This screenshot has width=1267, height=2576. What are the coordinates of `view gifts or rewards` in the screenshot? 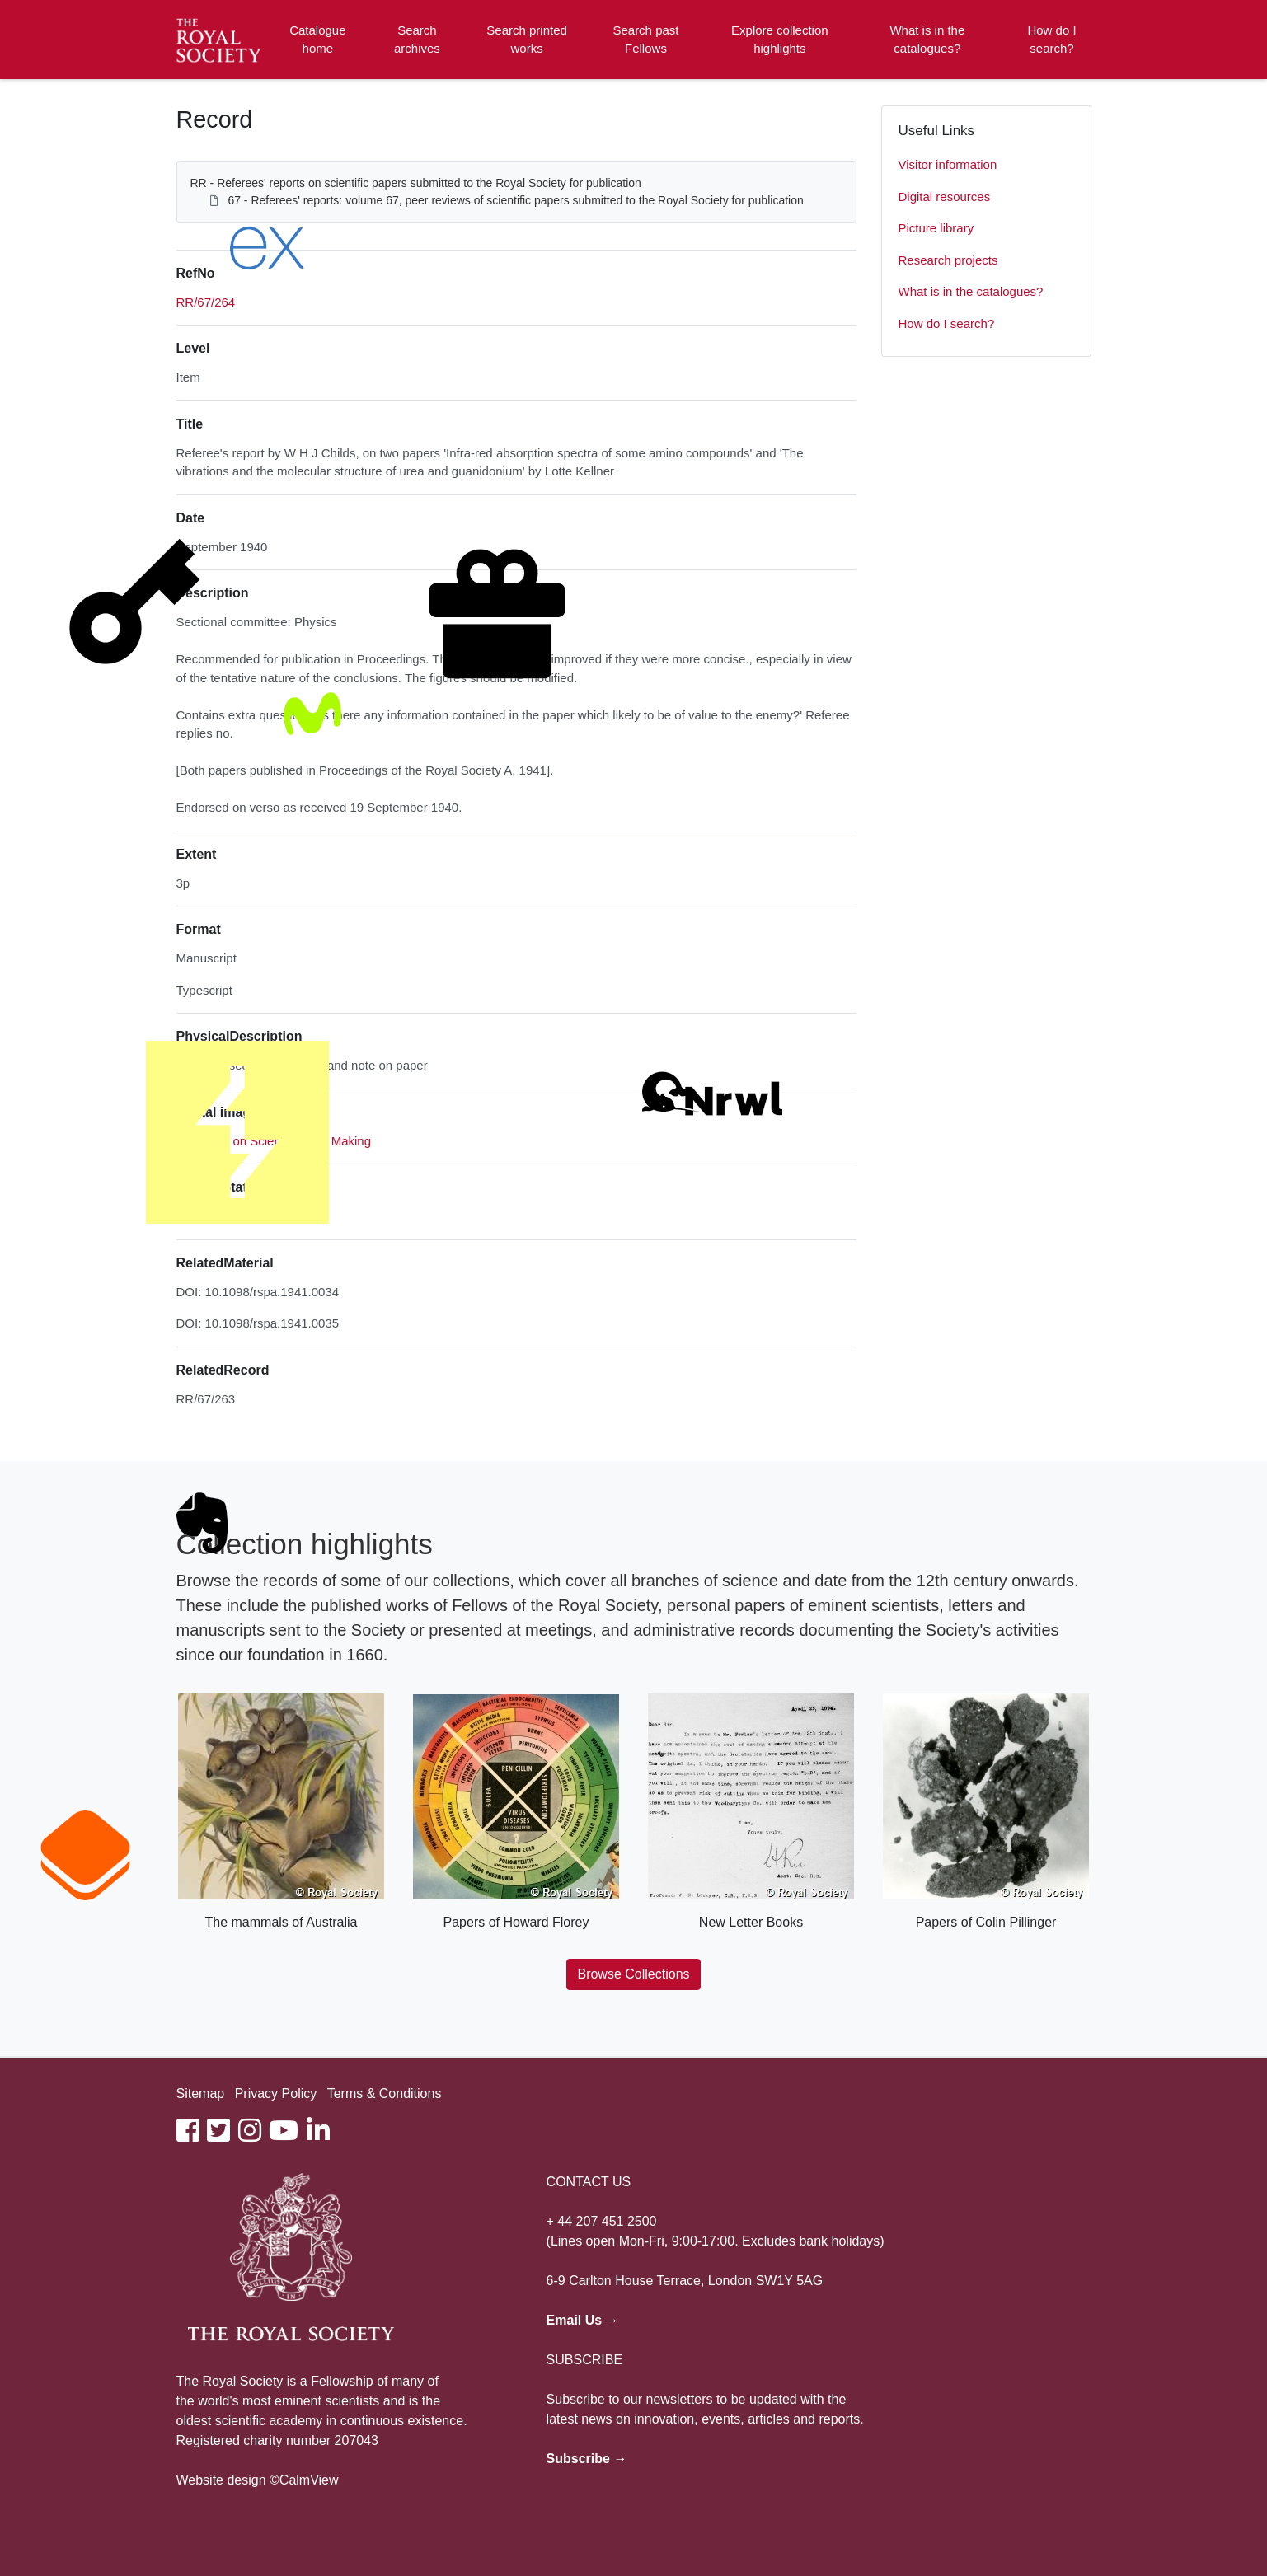 It's located at (497, 617).